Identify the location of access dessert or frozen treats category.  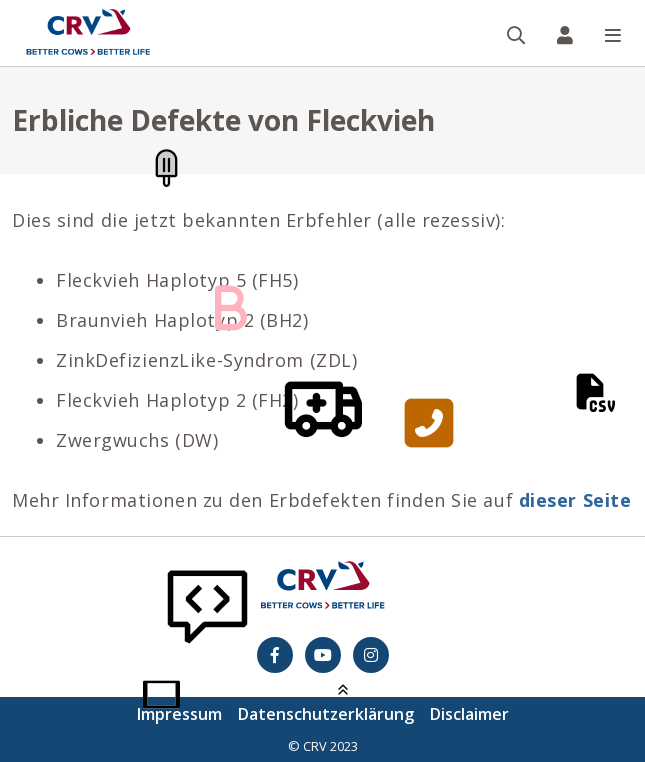
(166, 167).